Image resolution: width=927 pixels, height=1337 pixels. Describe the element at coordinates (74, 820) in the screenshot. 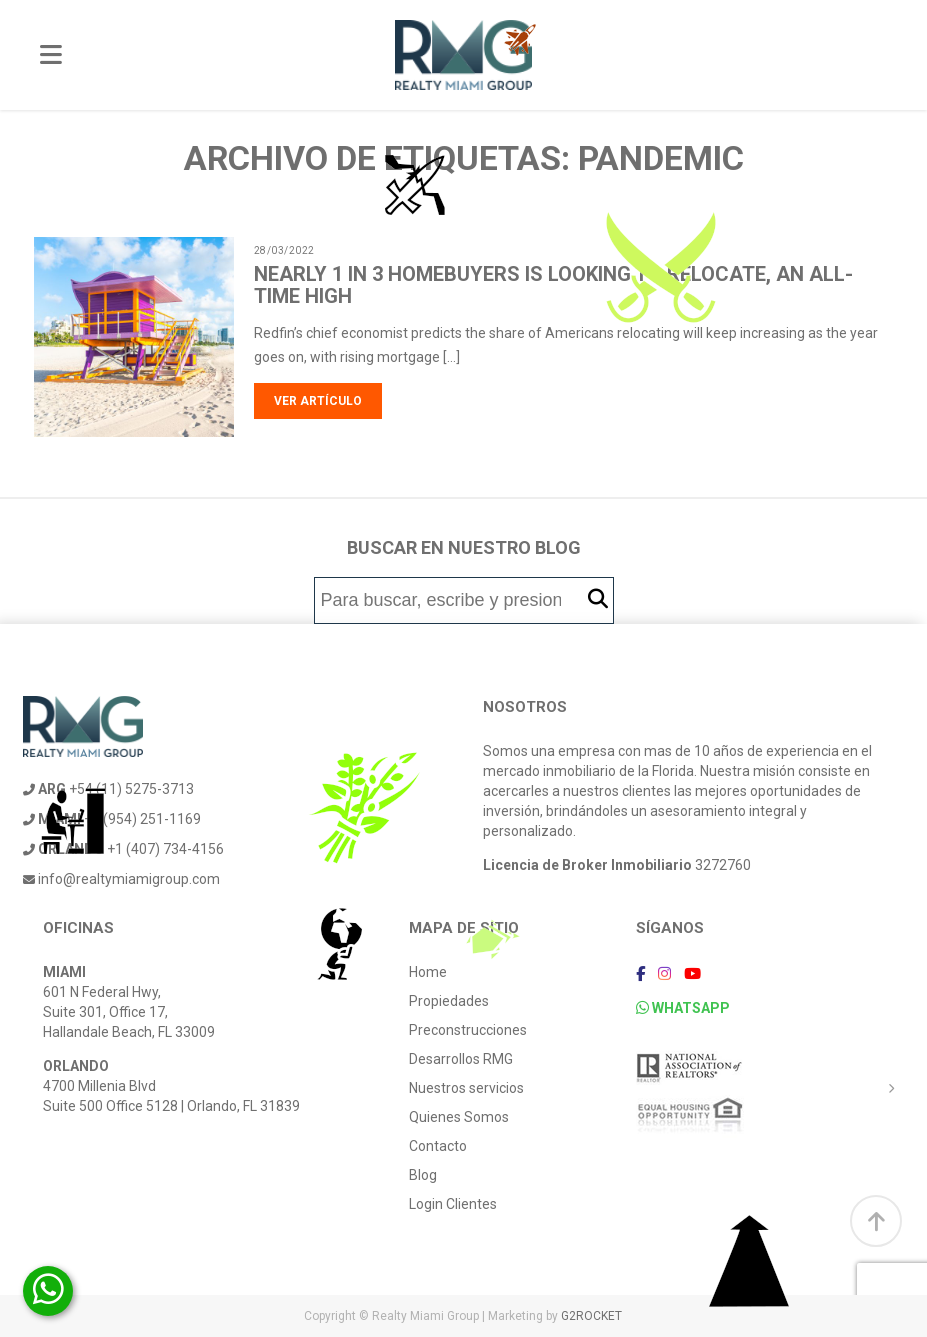

I see `access piano or keyboard lessons` at that location.